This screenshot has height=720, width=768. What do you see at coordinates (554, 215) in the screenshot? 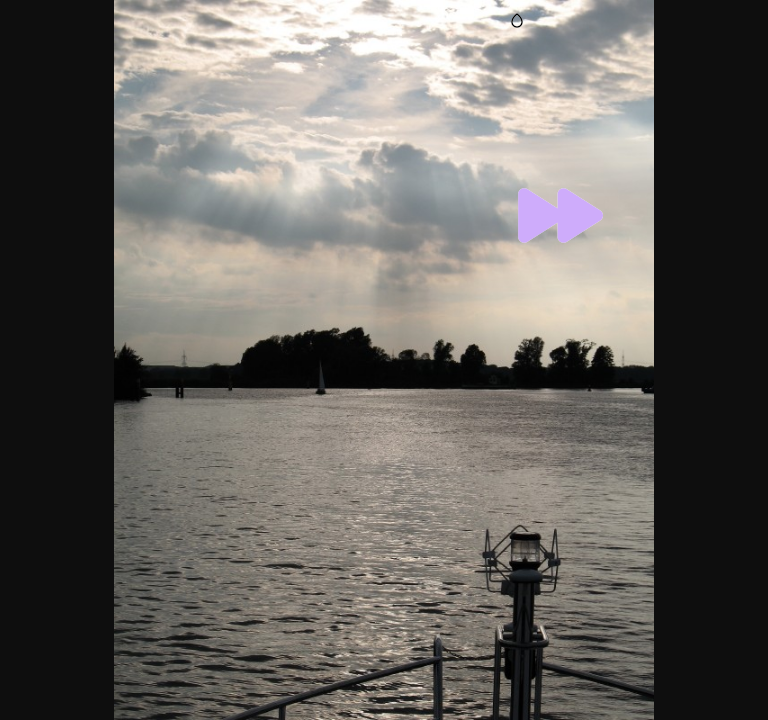
I see `skip forward in media playback` at bounding box center [554, 215].